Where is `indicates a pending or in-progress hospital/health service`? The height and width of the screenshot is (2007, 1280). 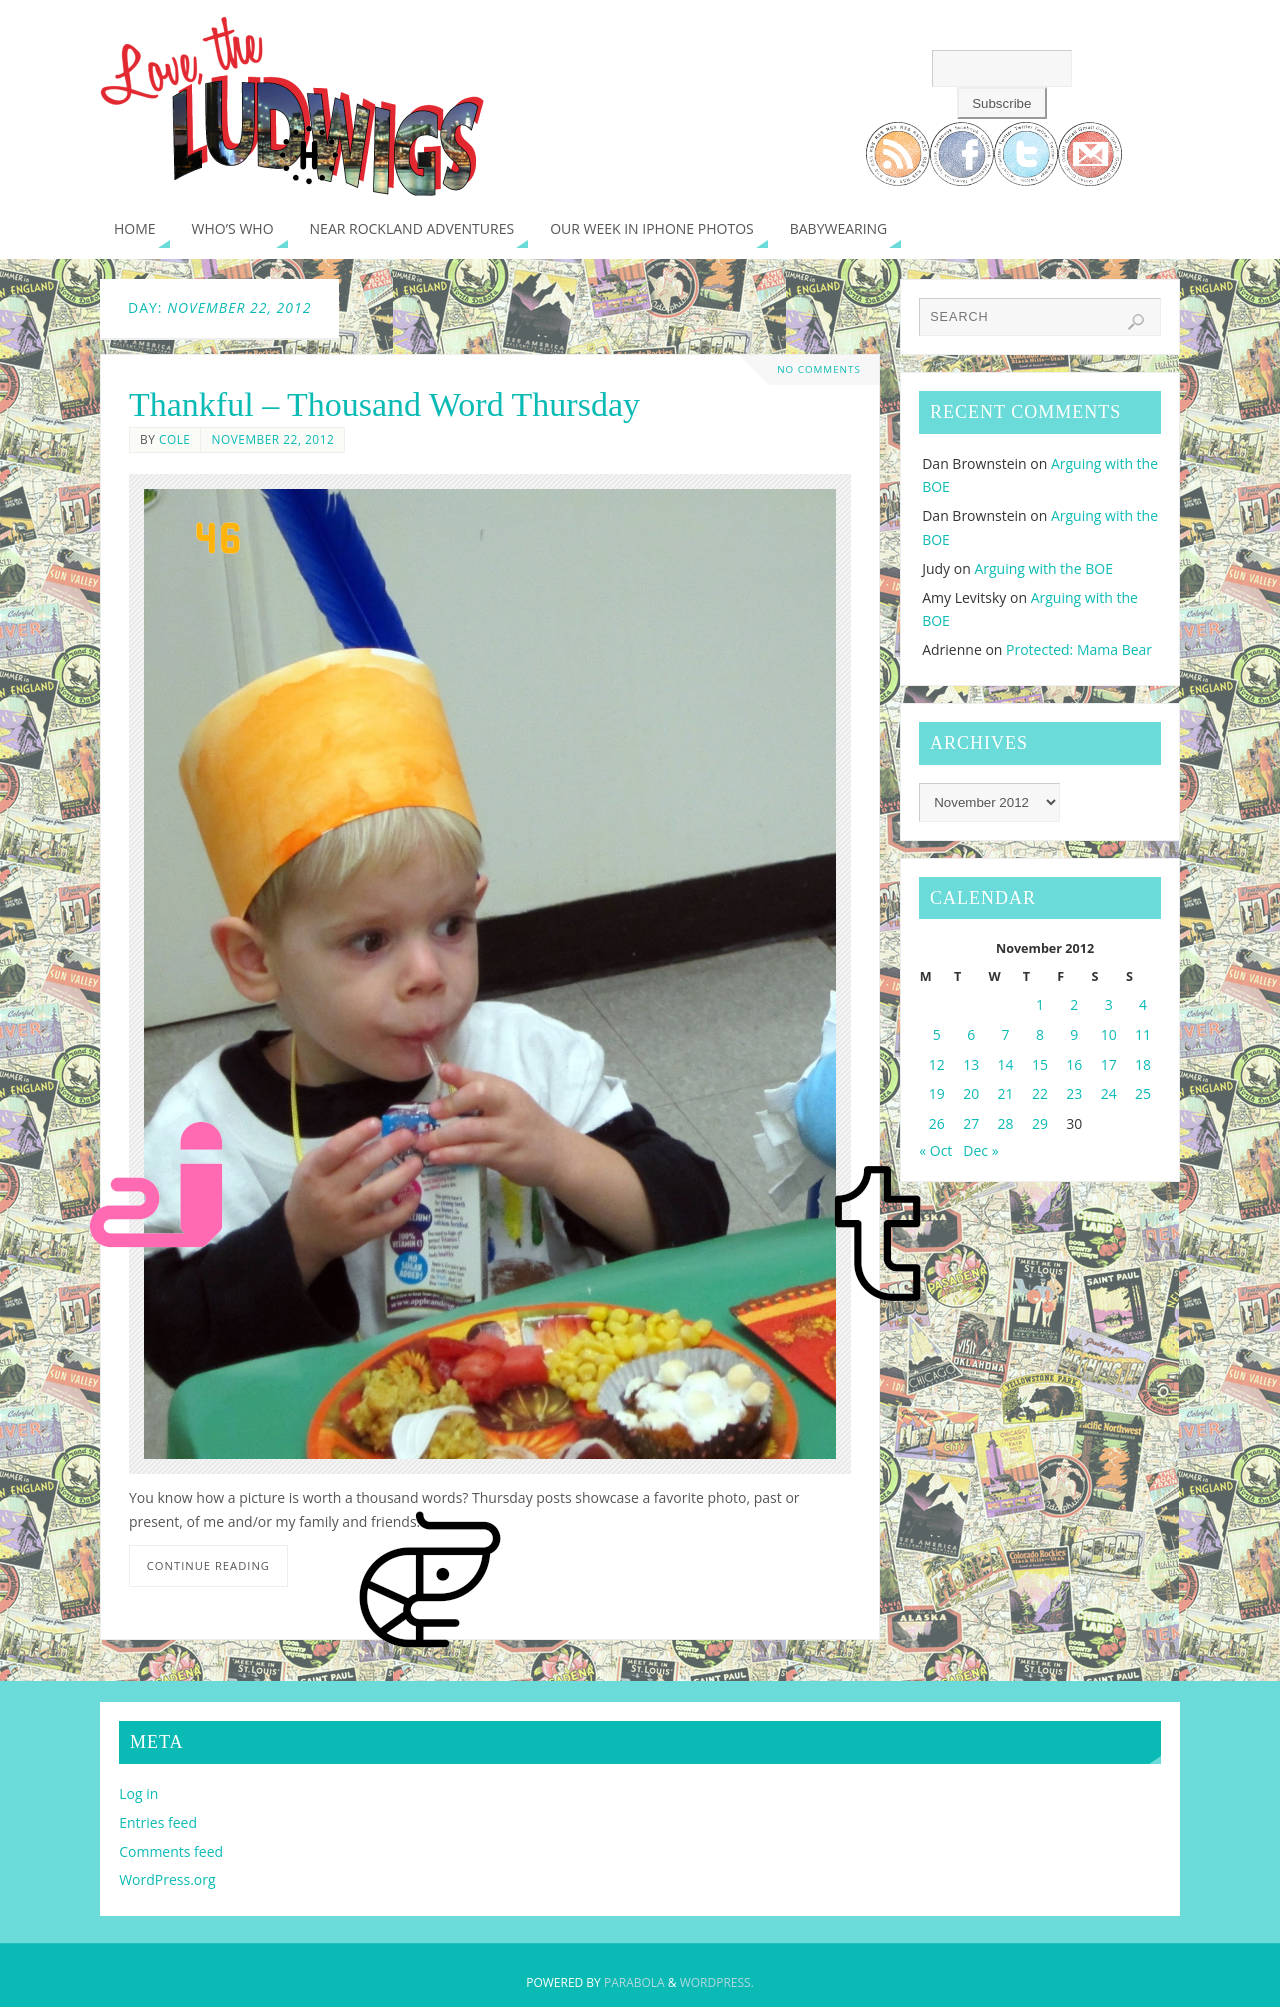
indicates a pending or in-progress hospital/health service is located at coordinates (309, 155).